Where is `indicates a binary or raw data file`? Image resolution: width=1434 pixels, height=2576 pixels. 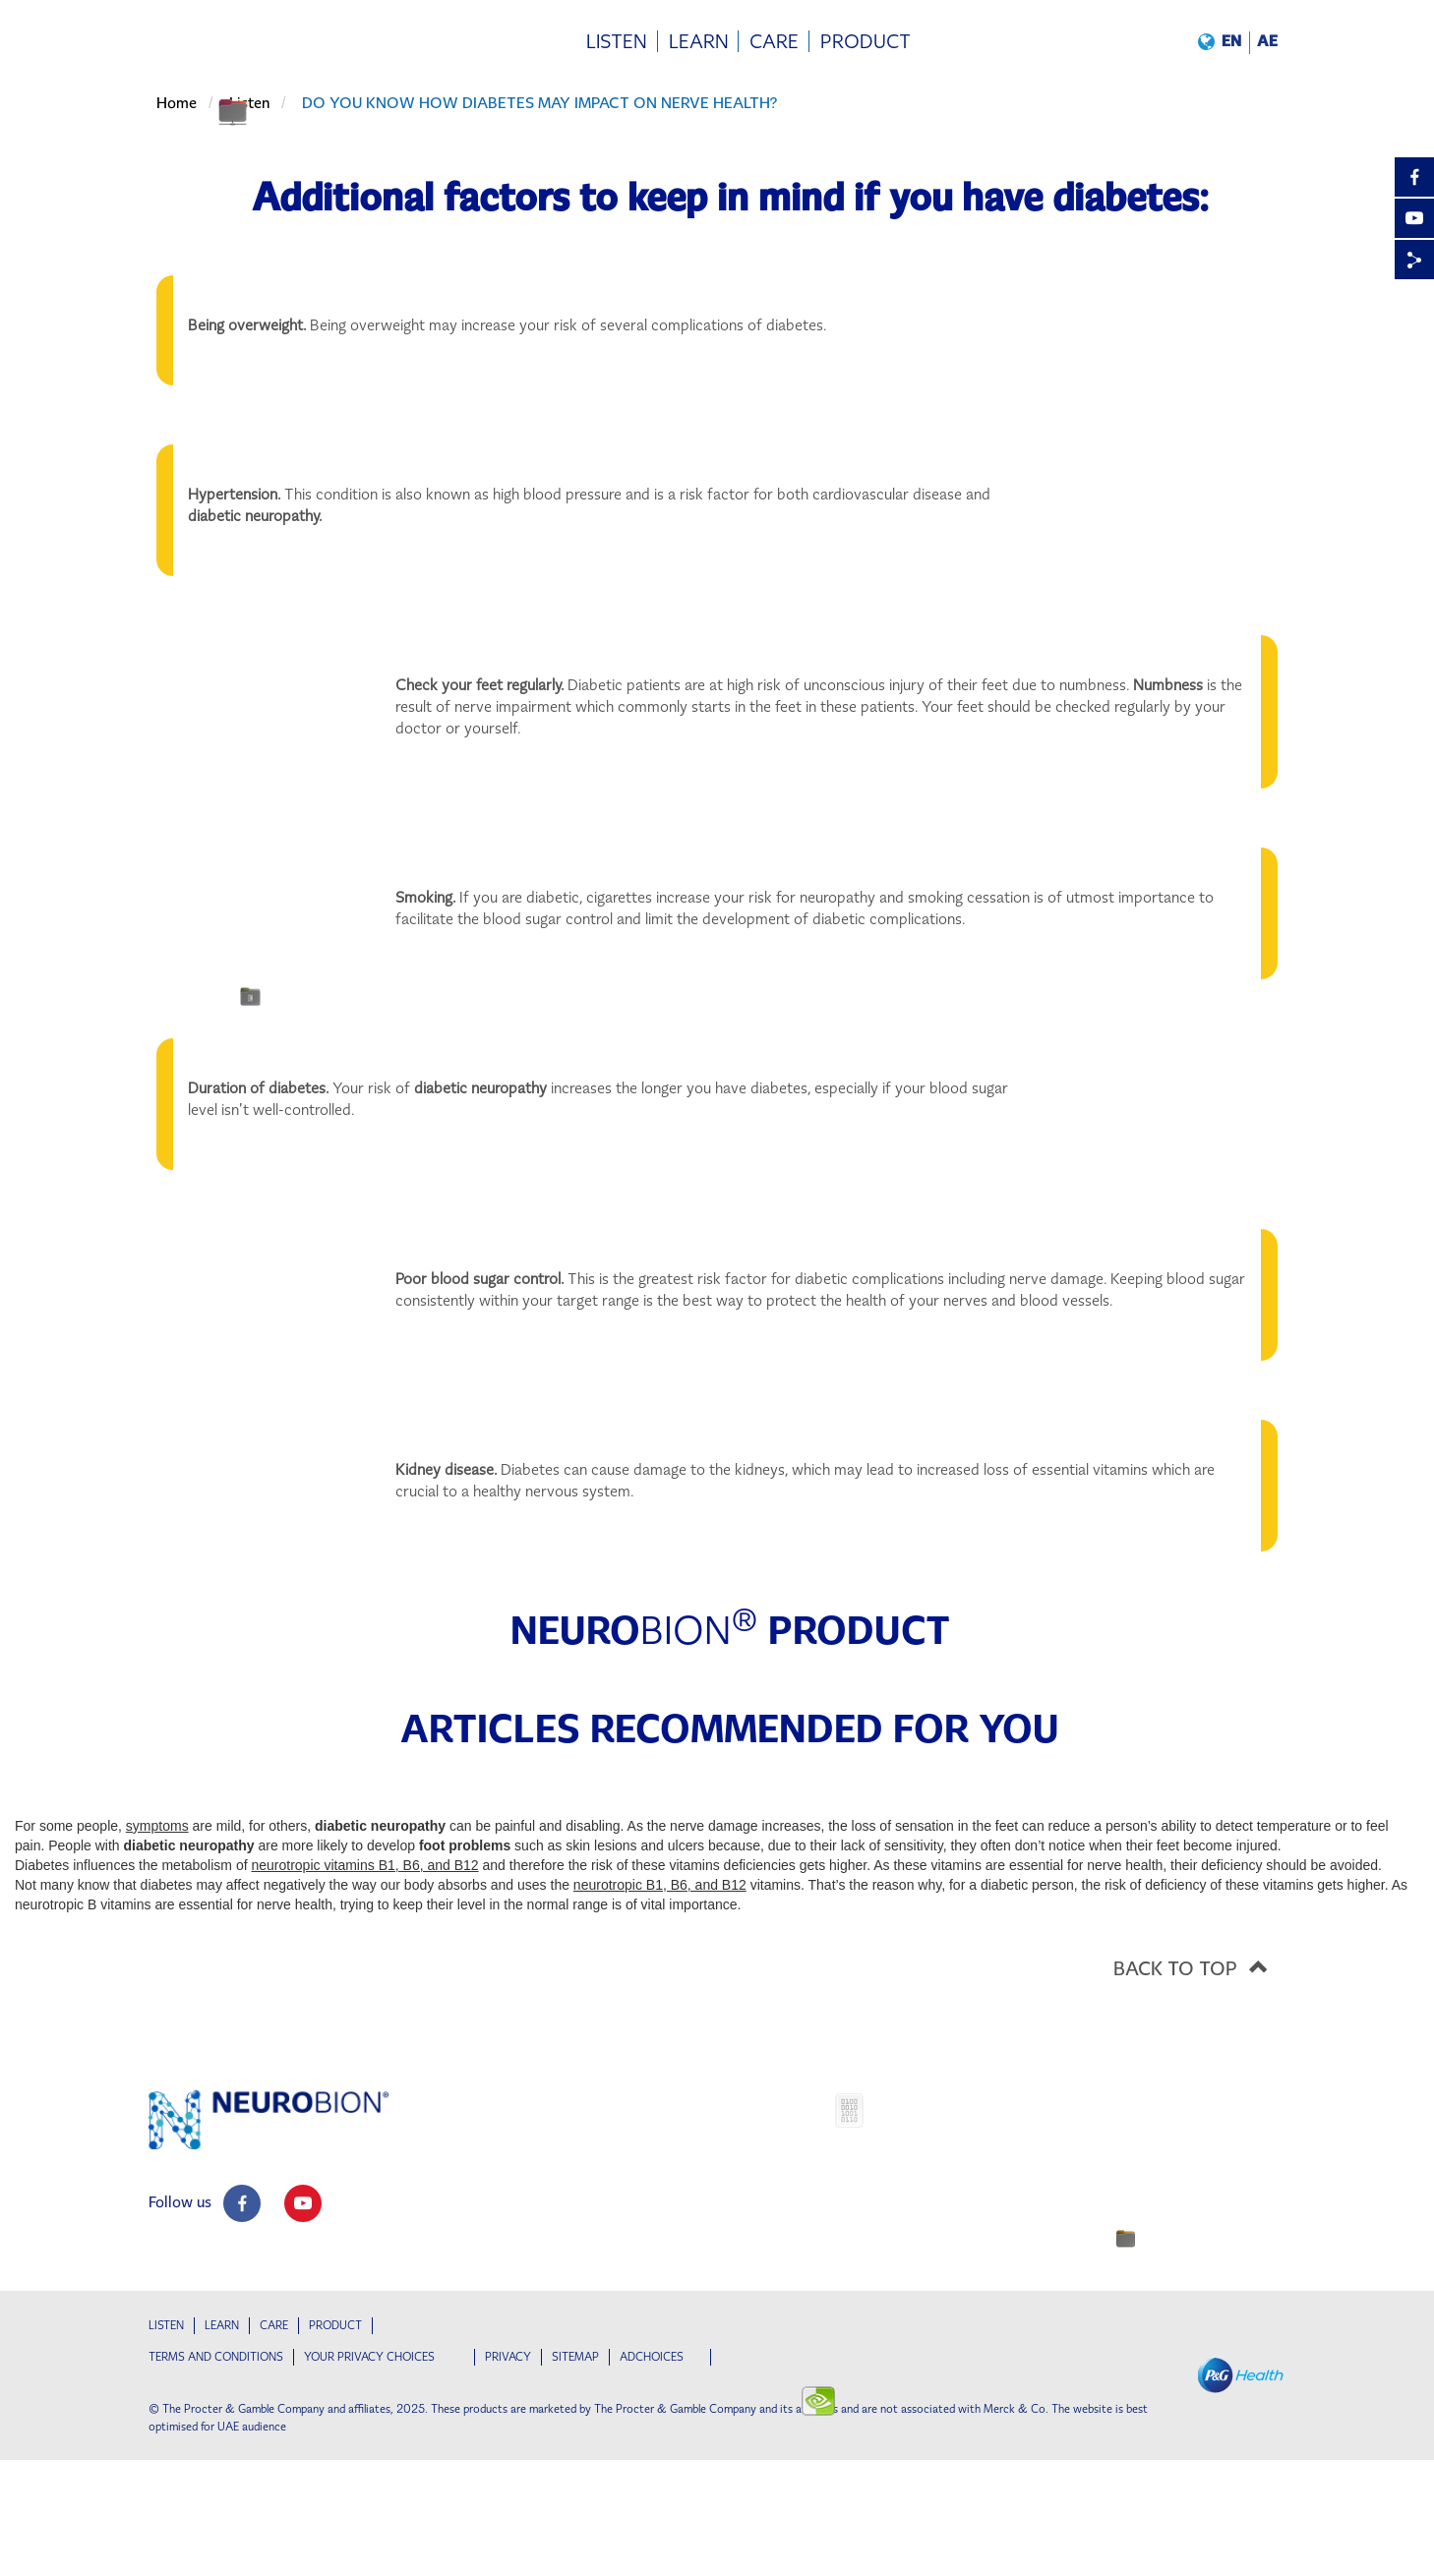 indicates a binary or raw data file is located at coordinates (849, 2110).